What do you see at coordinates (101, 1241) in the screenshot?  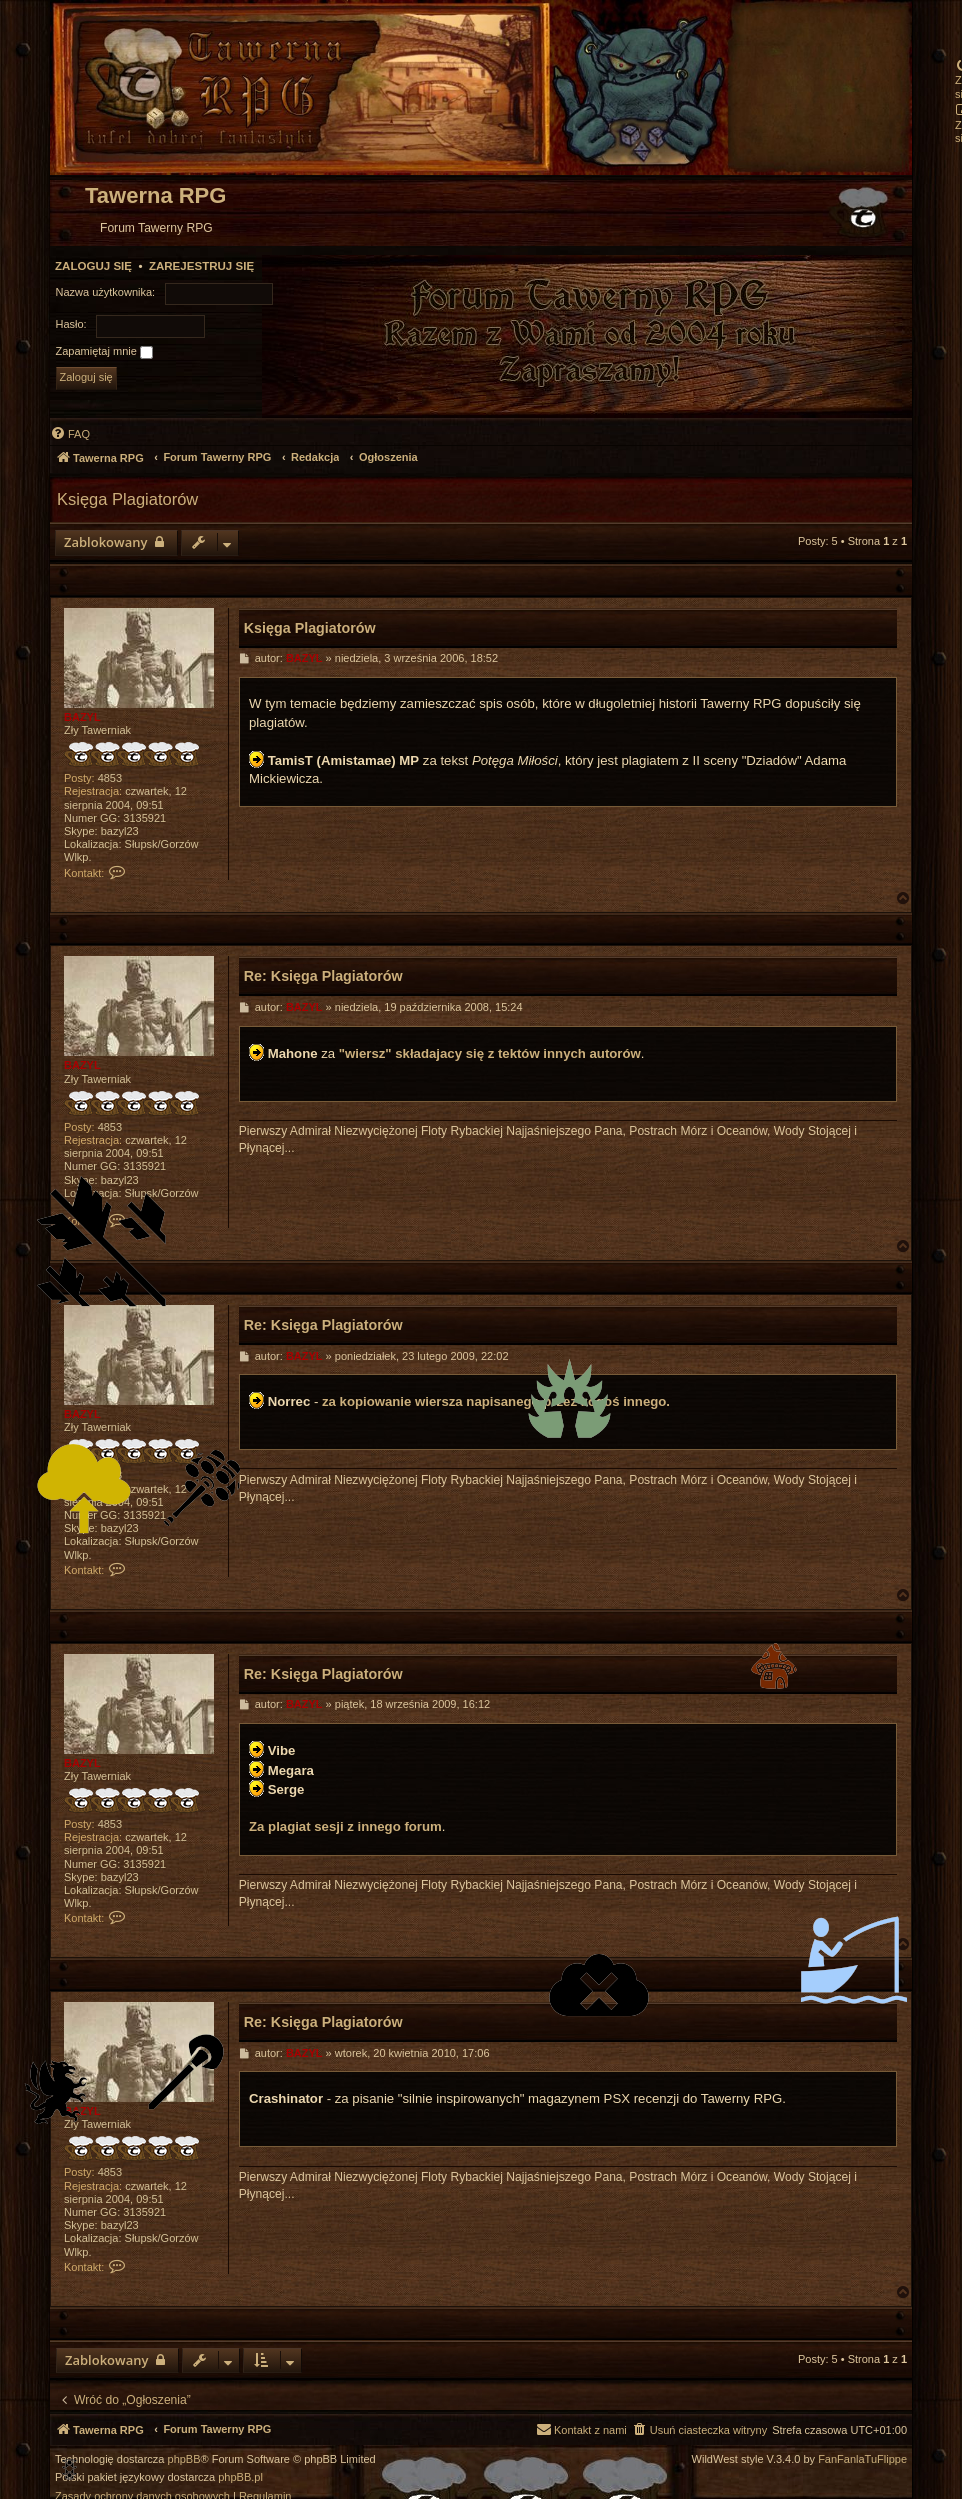 I see `launch multiple projectiles or arrows` at bounding box center [101, 1241].